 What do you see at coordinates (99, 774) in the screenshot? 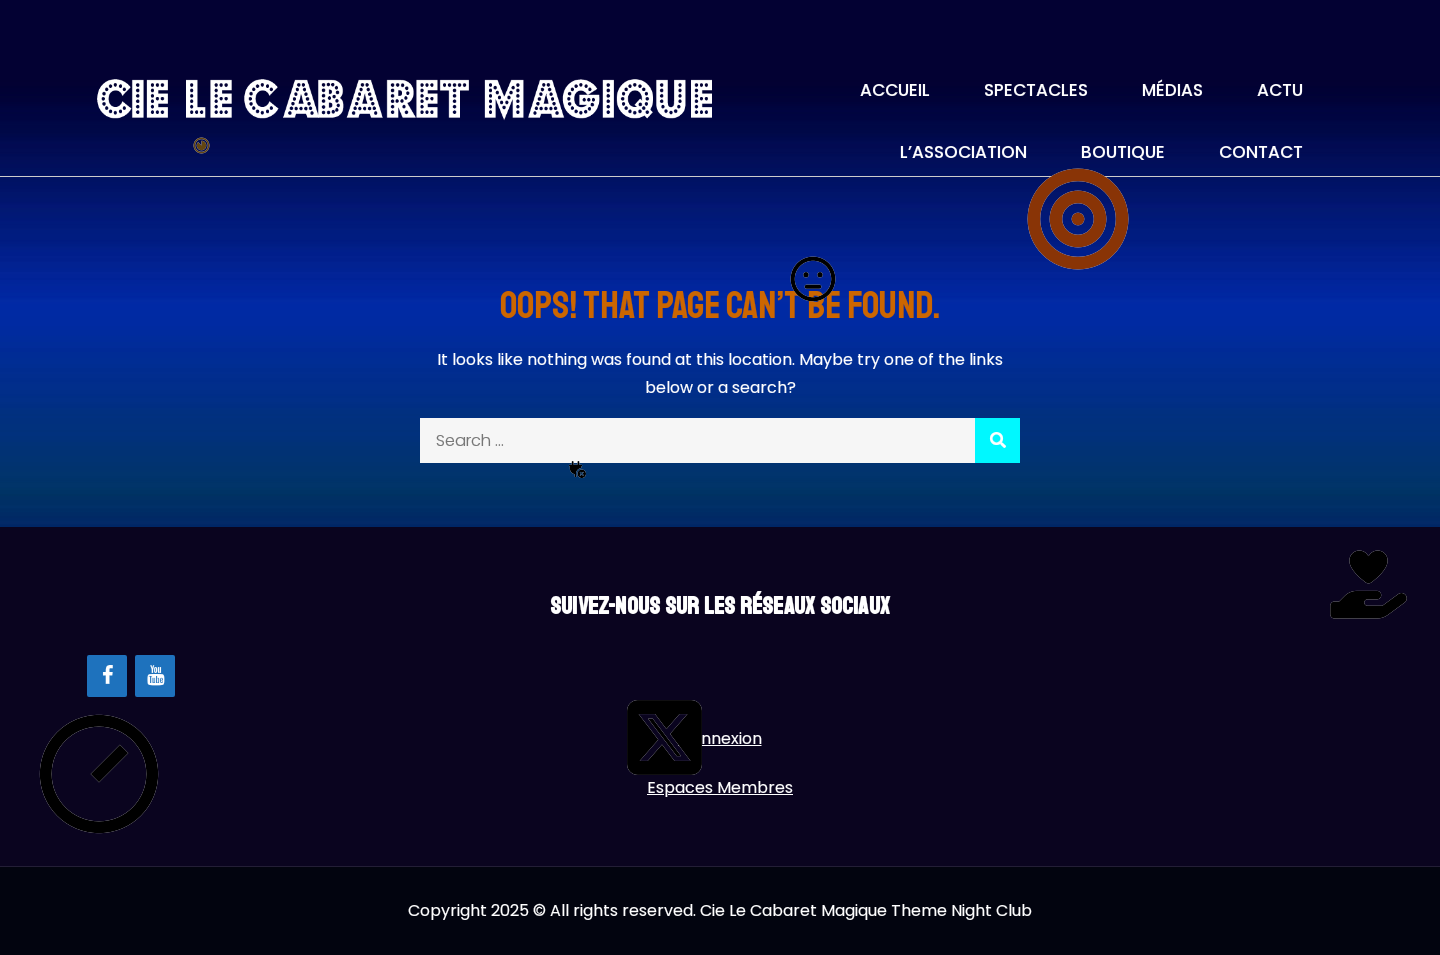
I see `set a countdown timer` at bounding box center [99, 774].